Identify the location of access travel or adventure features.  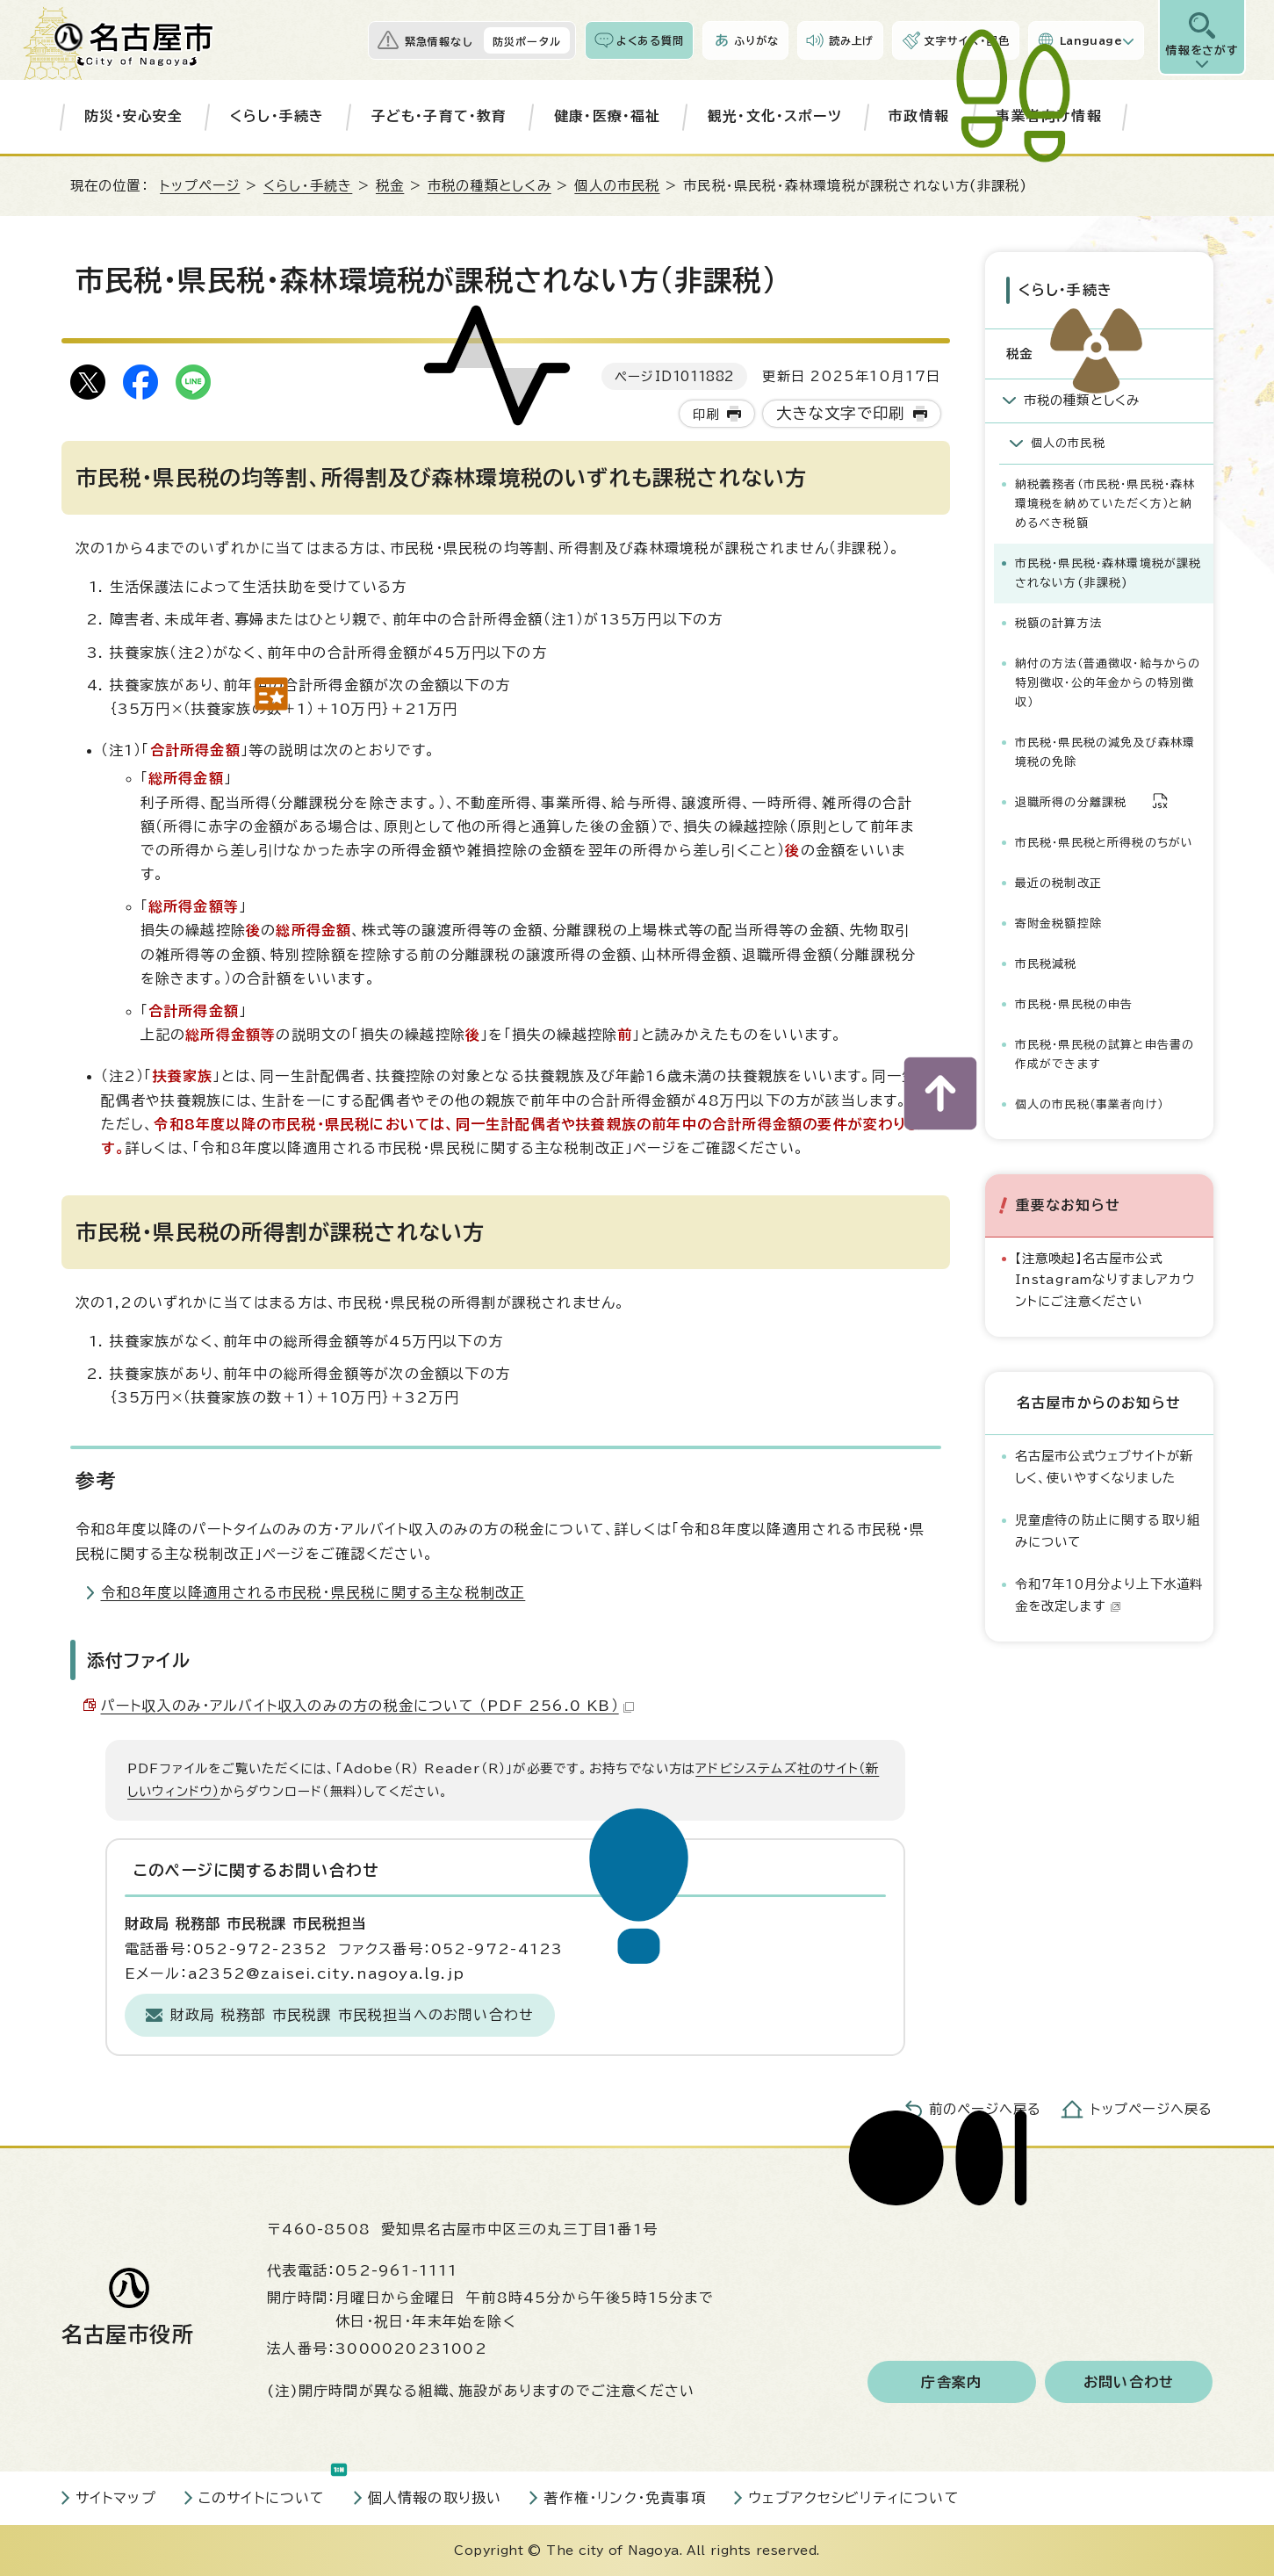
(638, 1886).